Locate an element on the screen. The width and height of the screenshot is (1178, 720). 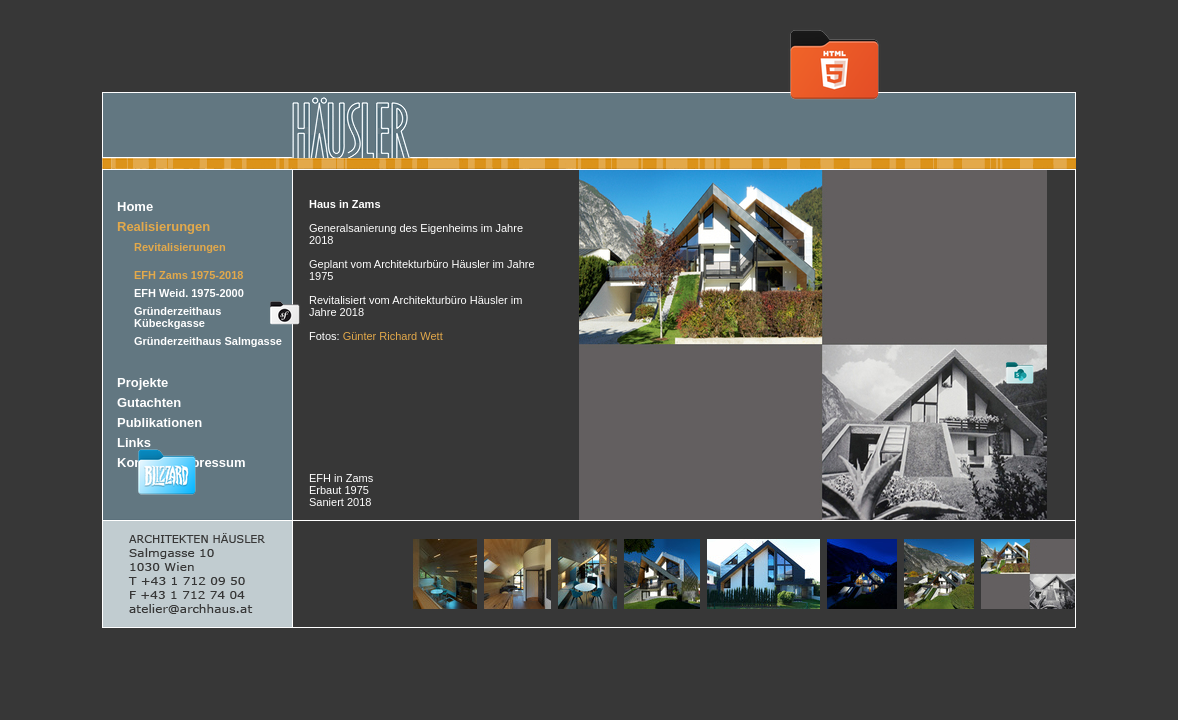
folder containing Blizzard games or files is located at coordinates (166, 473).